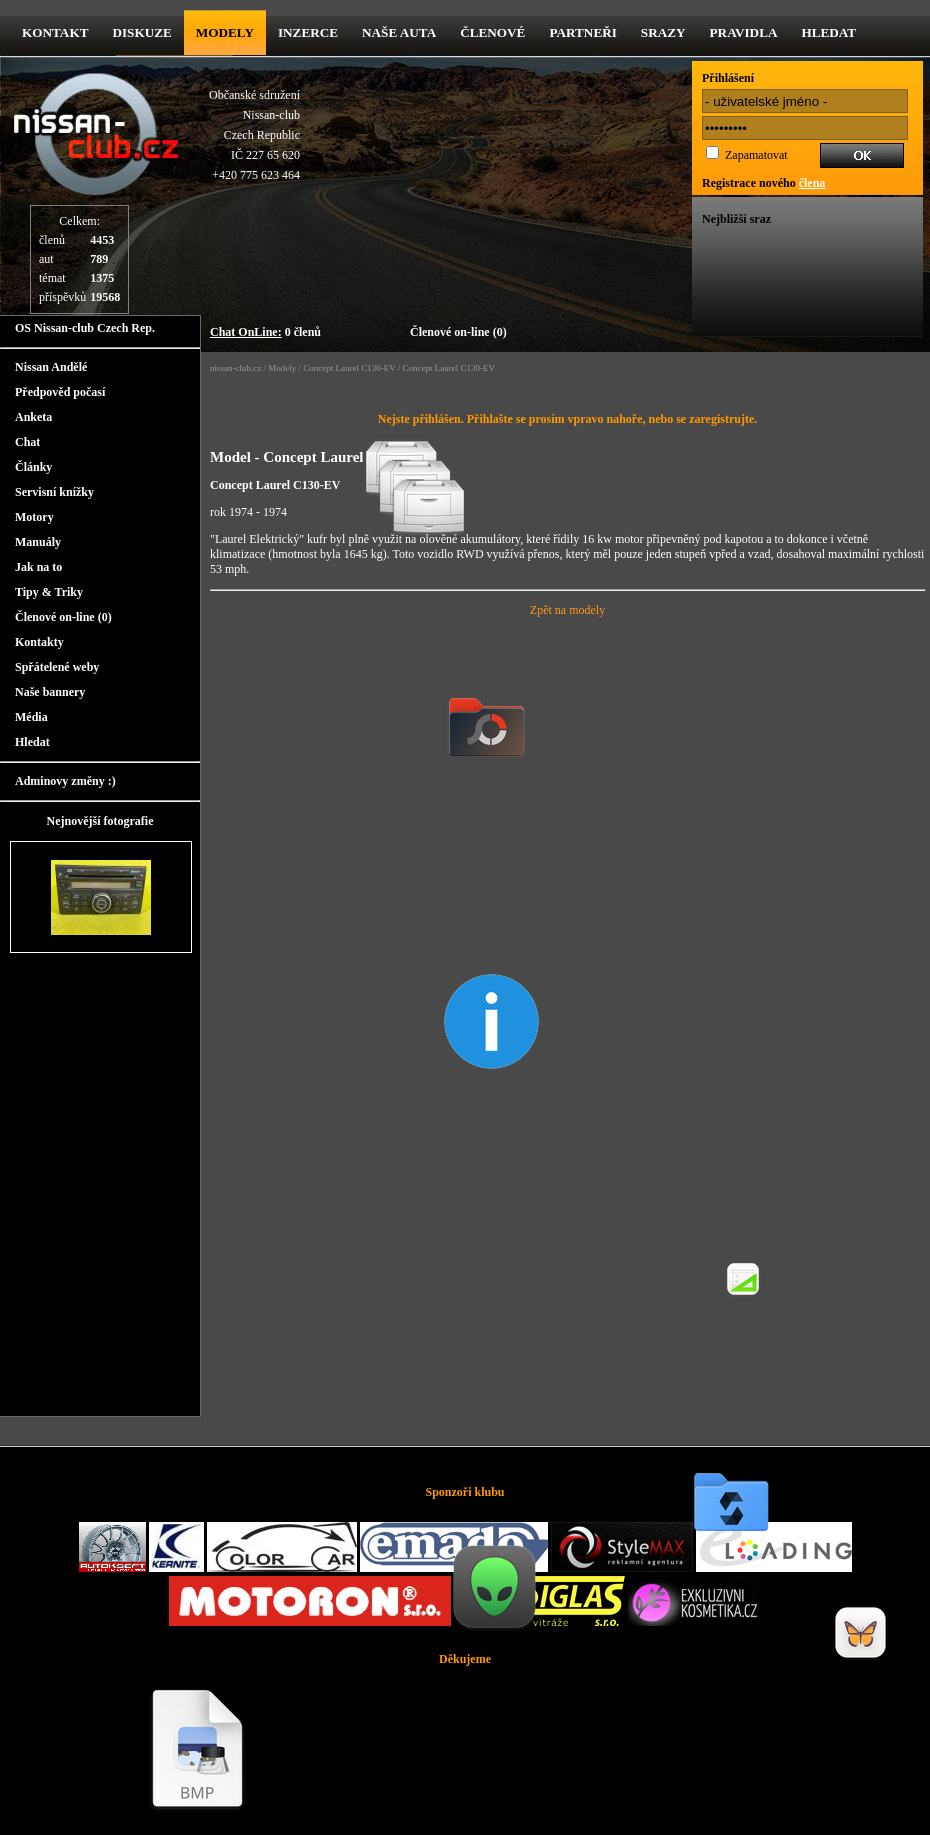 The image size is (930, 1835). What do you see at coordinates (197, 1750) in the screenshot?
I see `a BMP image file` at bounding box center [197, 1750].